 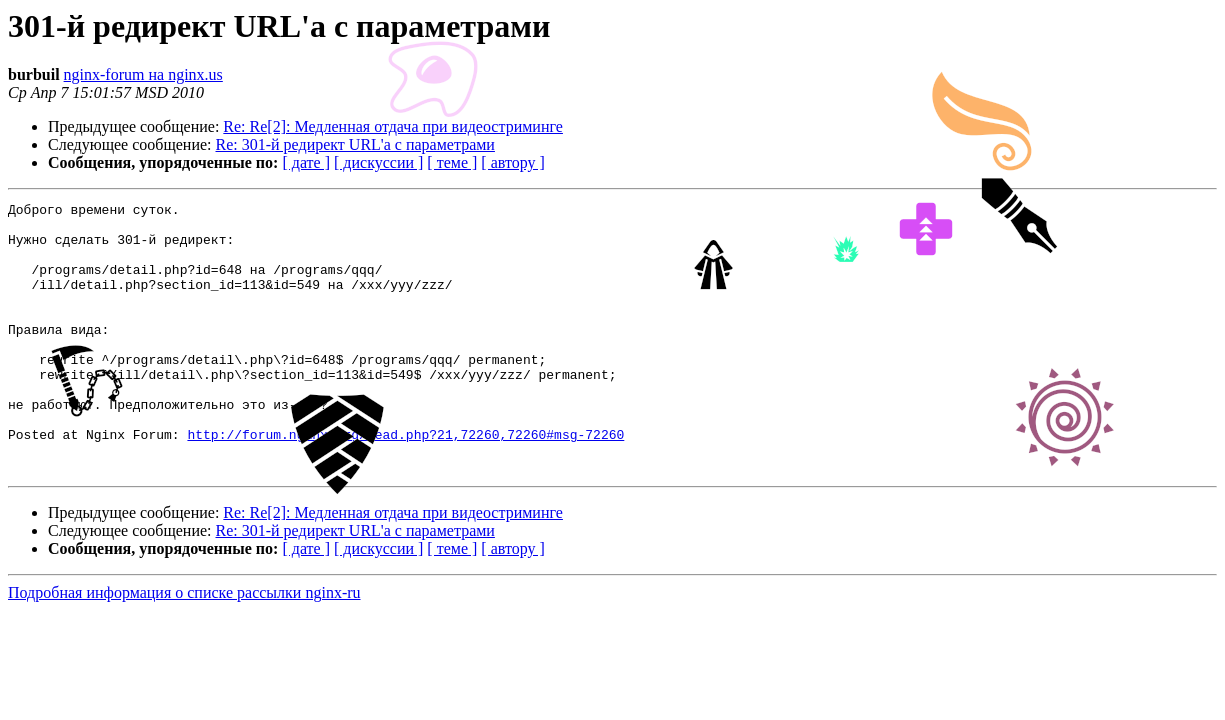 I want to click on indicates screen damage or impact effect, so click(x=846, y=249).